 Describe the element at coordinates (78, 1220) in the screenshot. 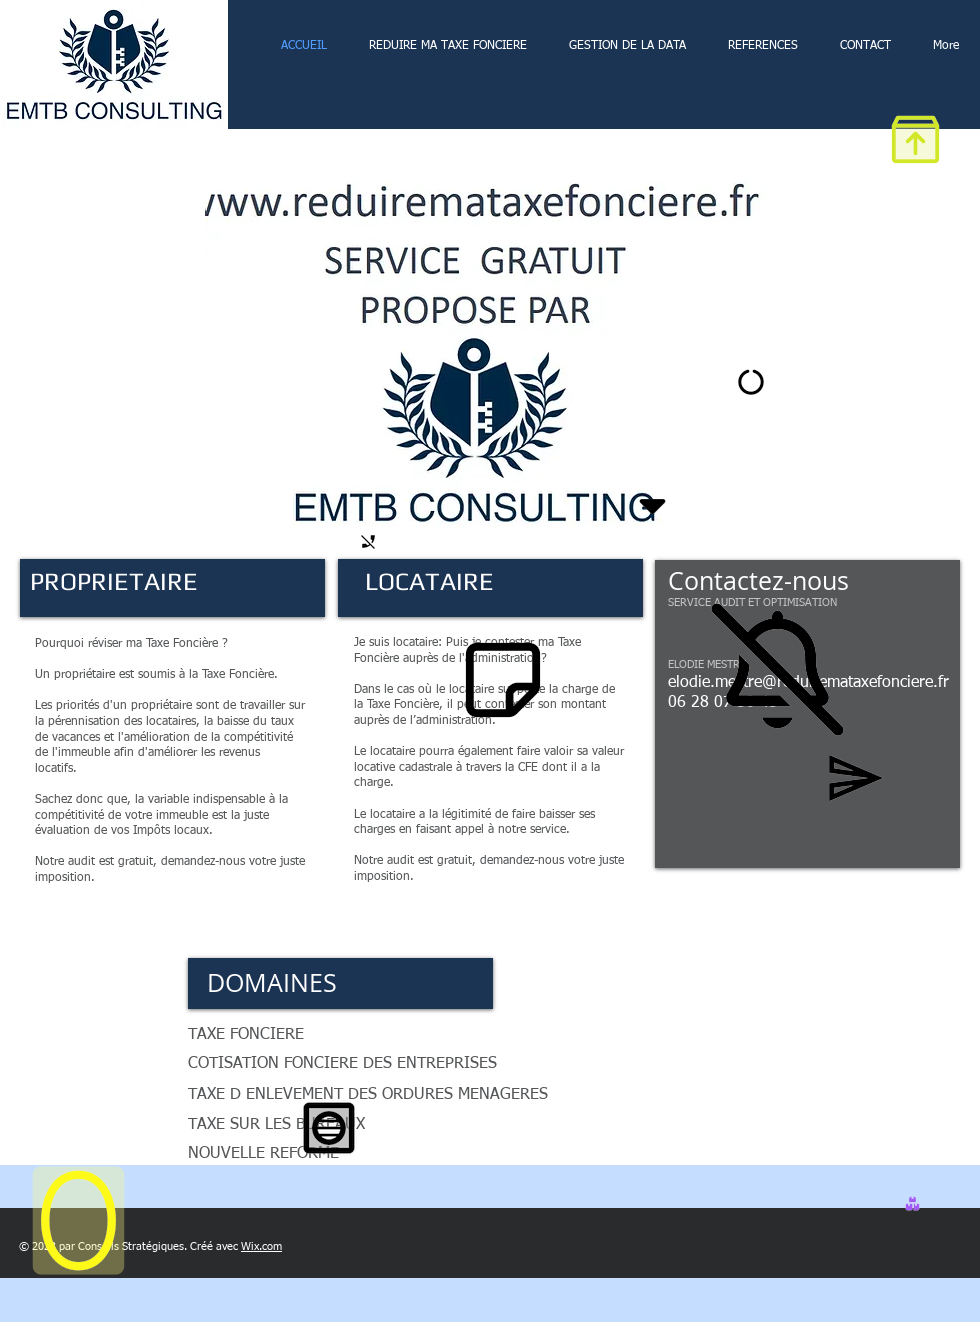

I see `represents the number zero in a numeric input or display` at that location.